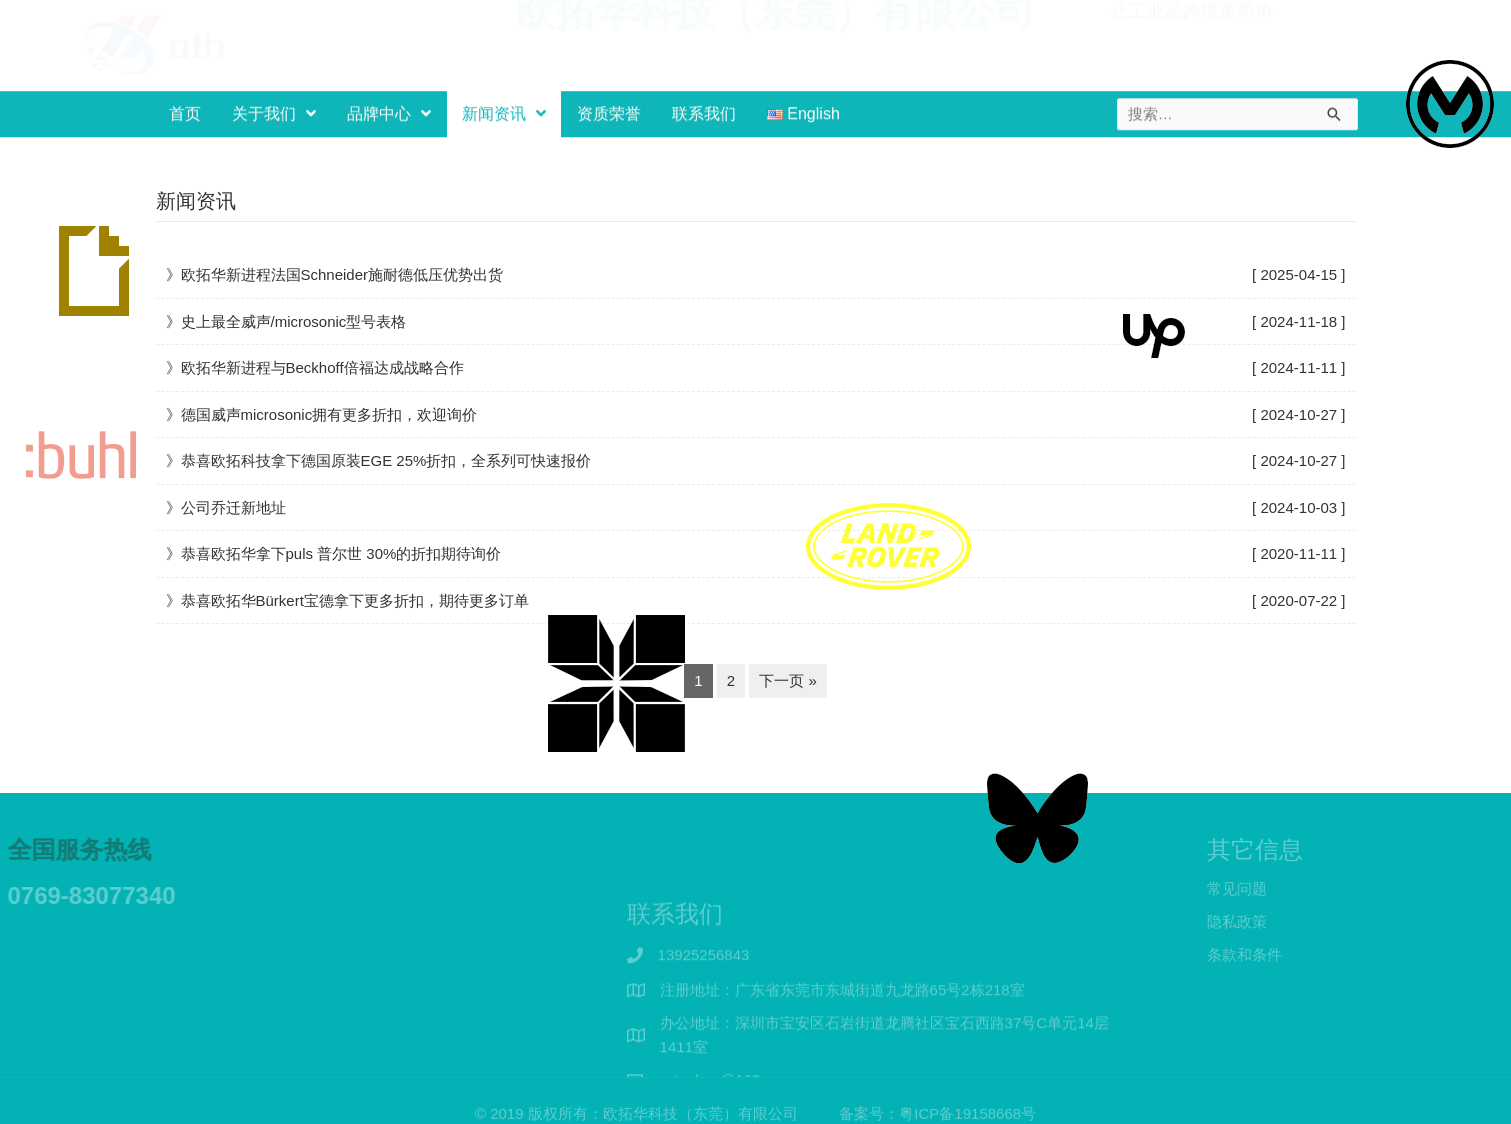 The height and width of the screenshot is (1124, 1511). Describe the element at coordinates (1450, 104) in the screenshot. I see `mulesoft logo` at that location.